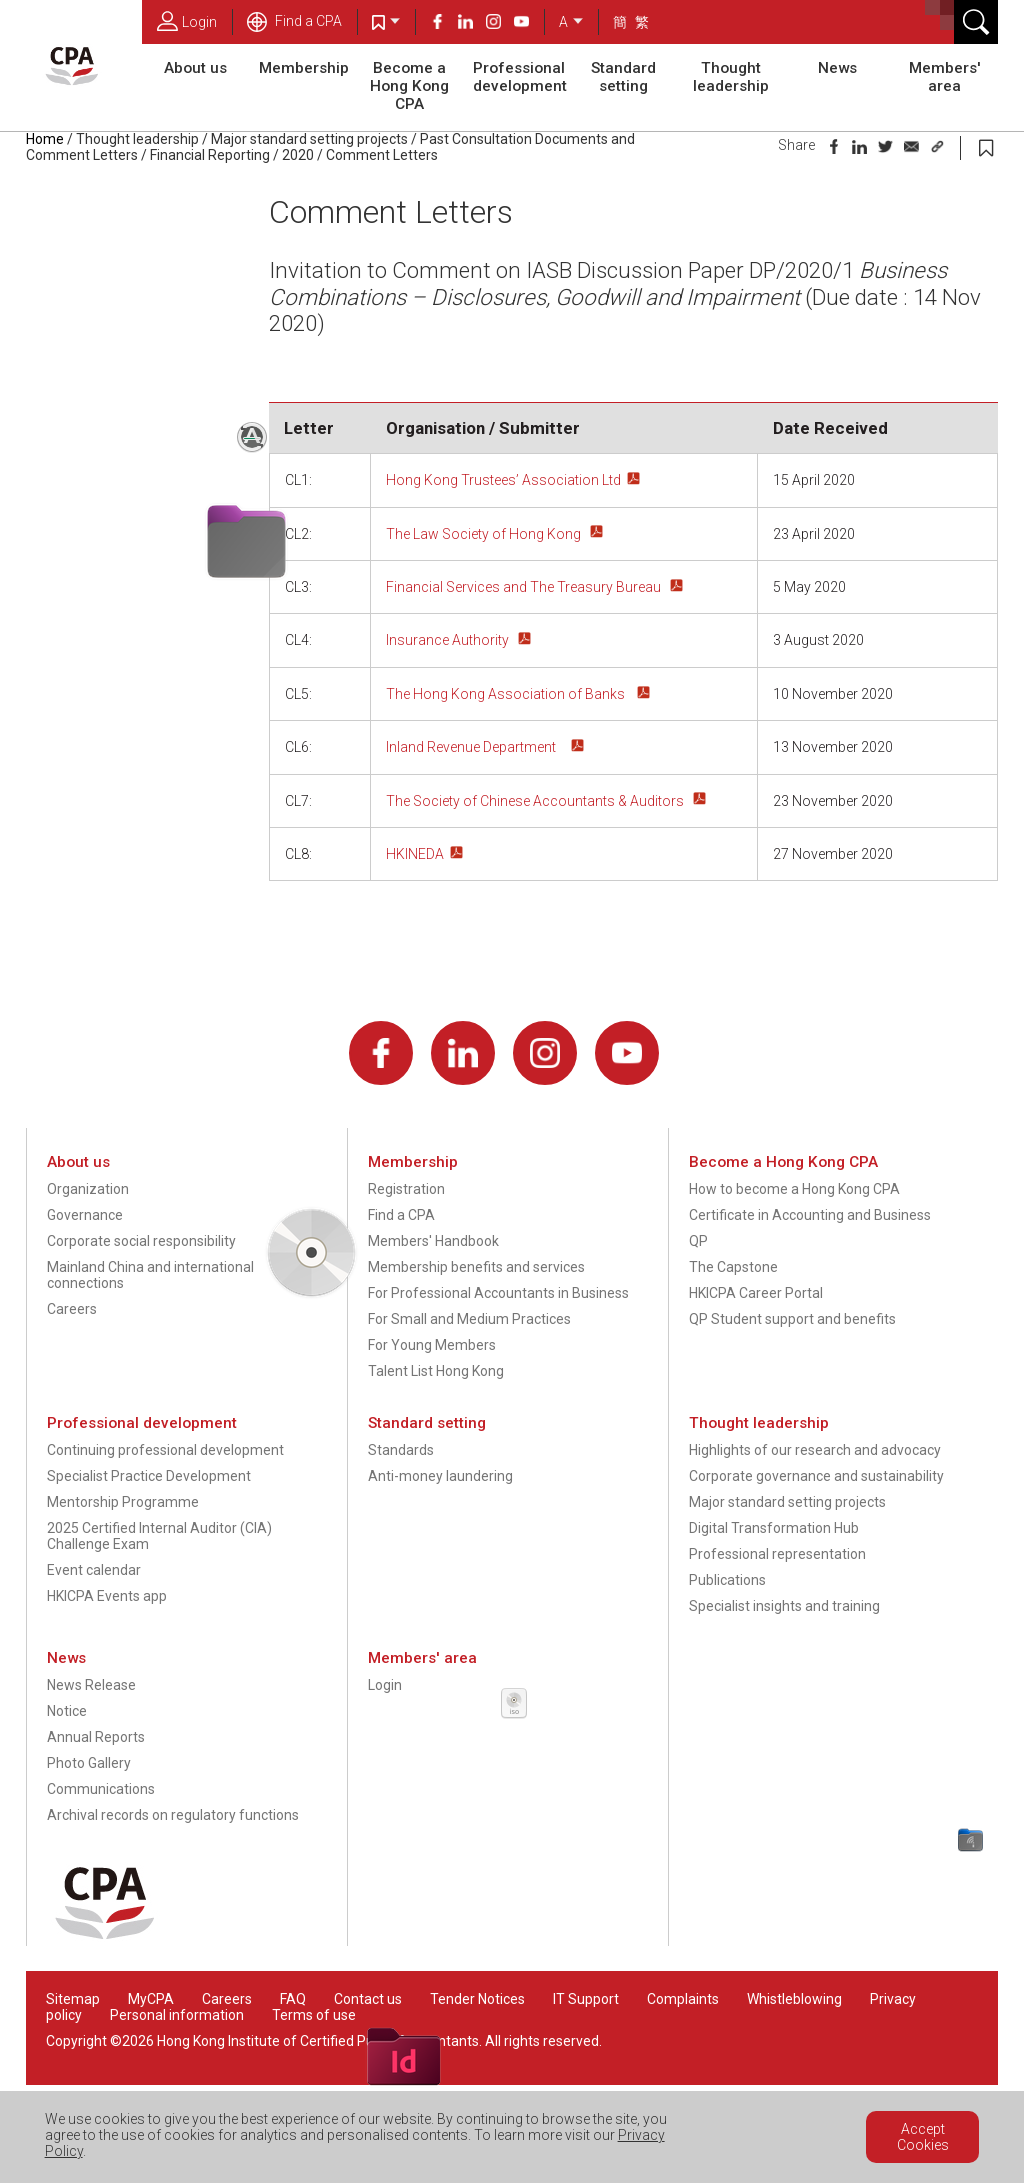 The image size is (1024, 2183). What do you see at coordinates (970, 1839) in the screenshot?
I see `open insync cloud sync folder` at bounding box center [970, 1839].